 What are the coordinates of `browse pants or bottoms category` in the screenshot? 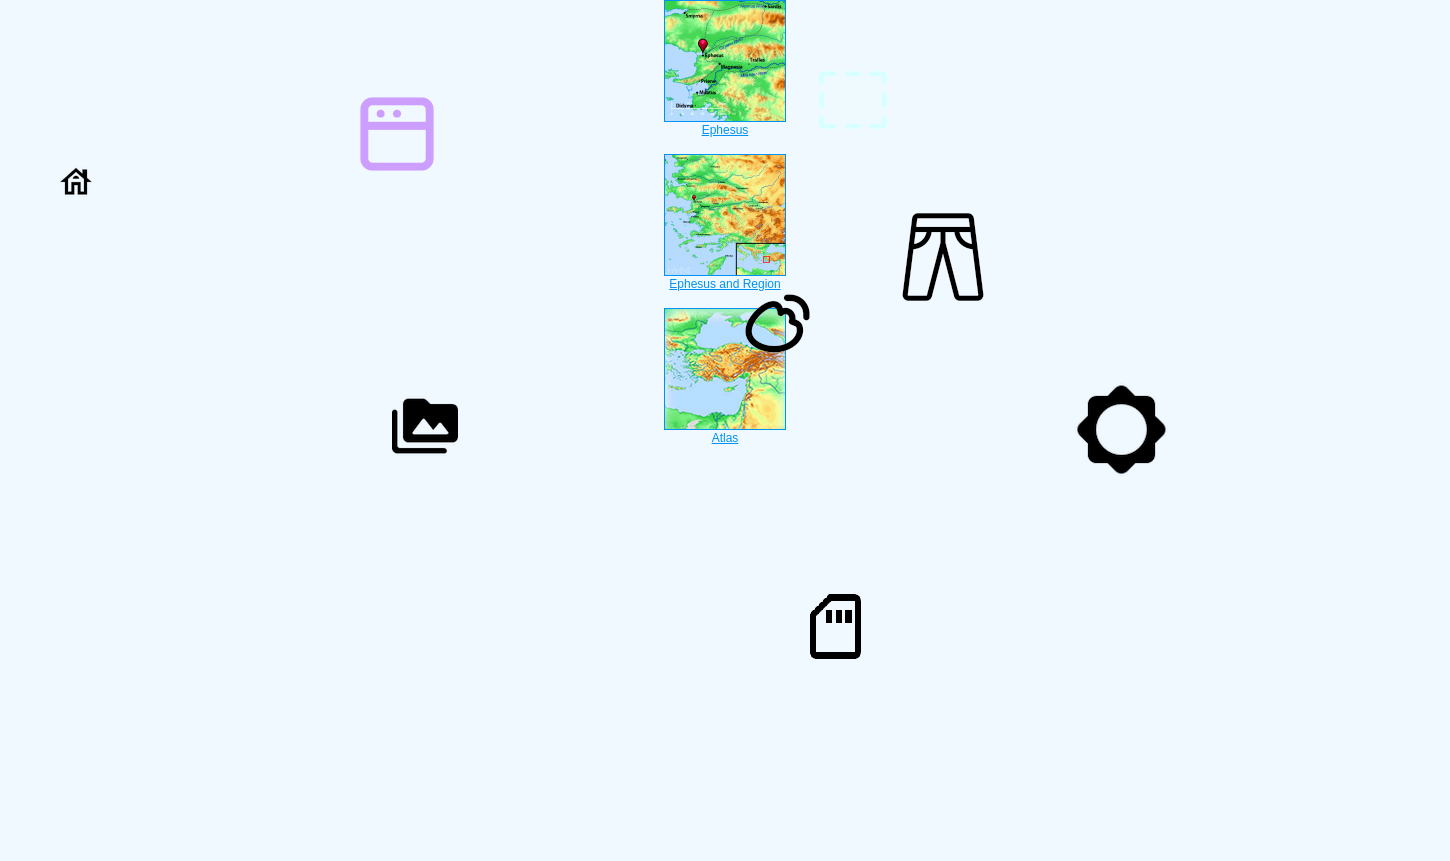 It's located at (943, 257).